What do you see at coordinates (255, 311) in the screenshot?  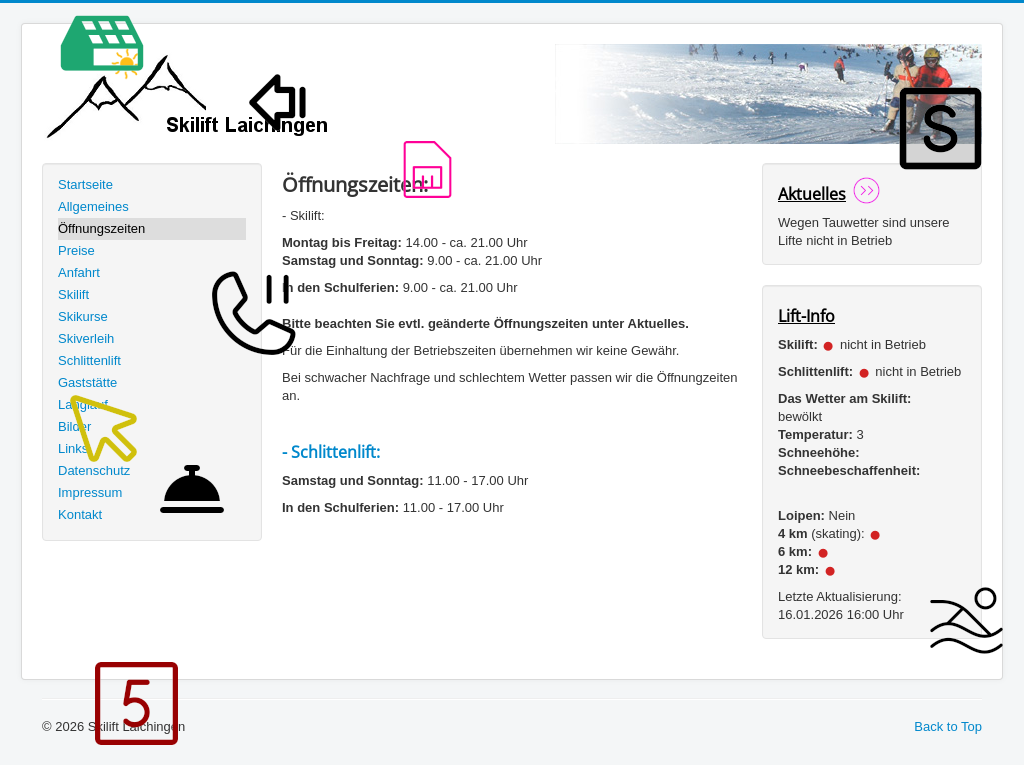 I see `put a call on hold` at bounding box center [255, 311].